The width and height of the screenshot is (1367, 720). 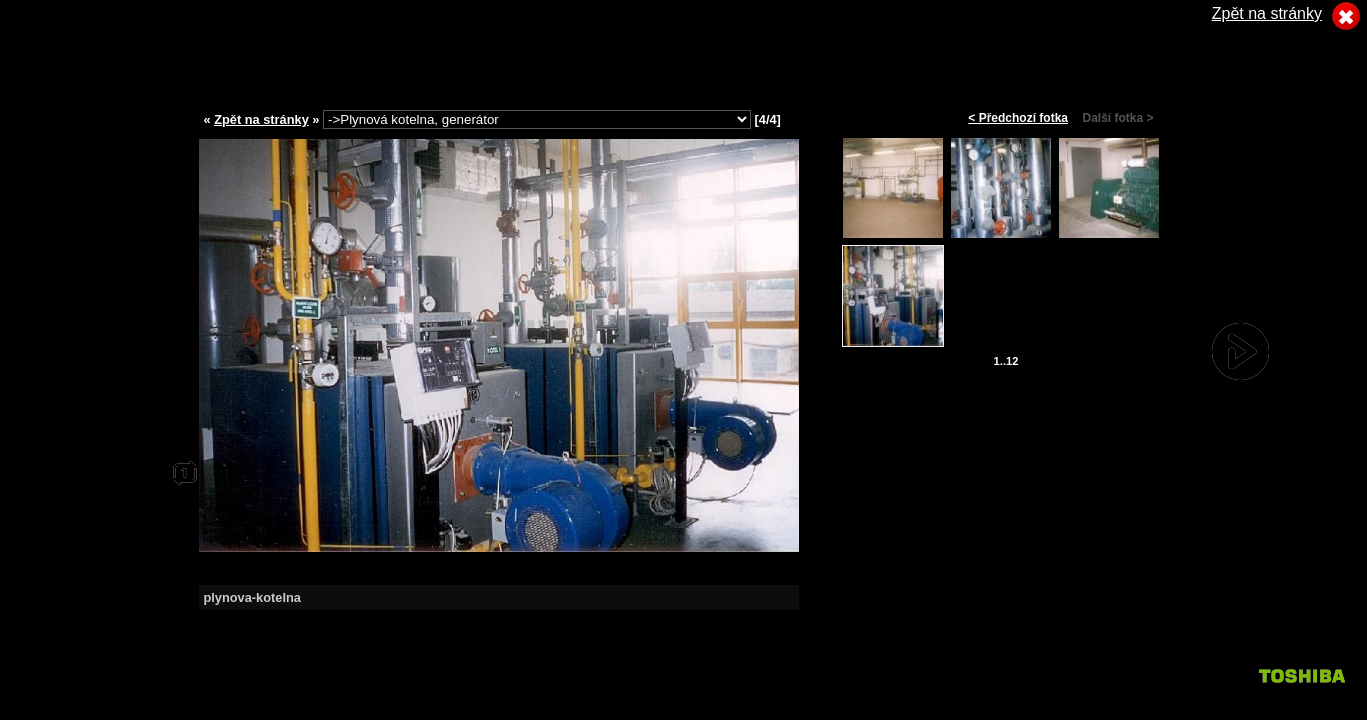 I want to click on Toshiba brand logo, so click(x=1302, y=676).